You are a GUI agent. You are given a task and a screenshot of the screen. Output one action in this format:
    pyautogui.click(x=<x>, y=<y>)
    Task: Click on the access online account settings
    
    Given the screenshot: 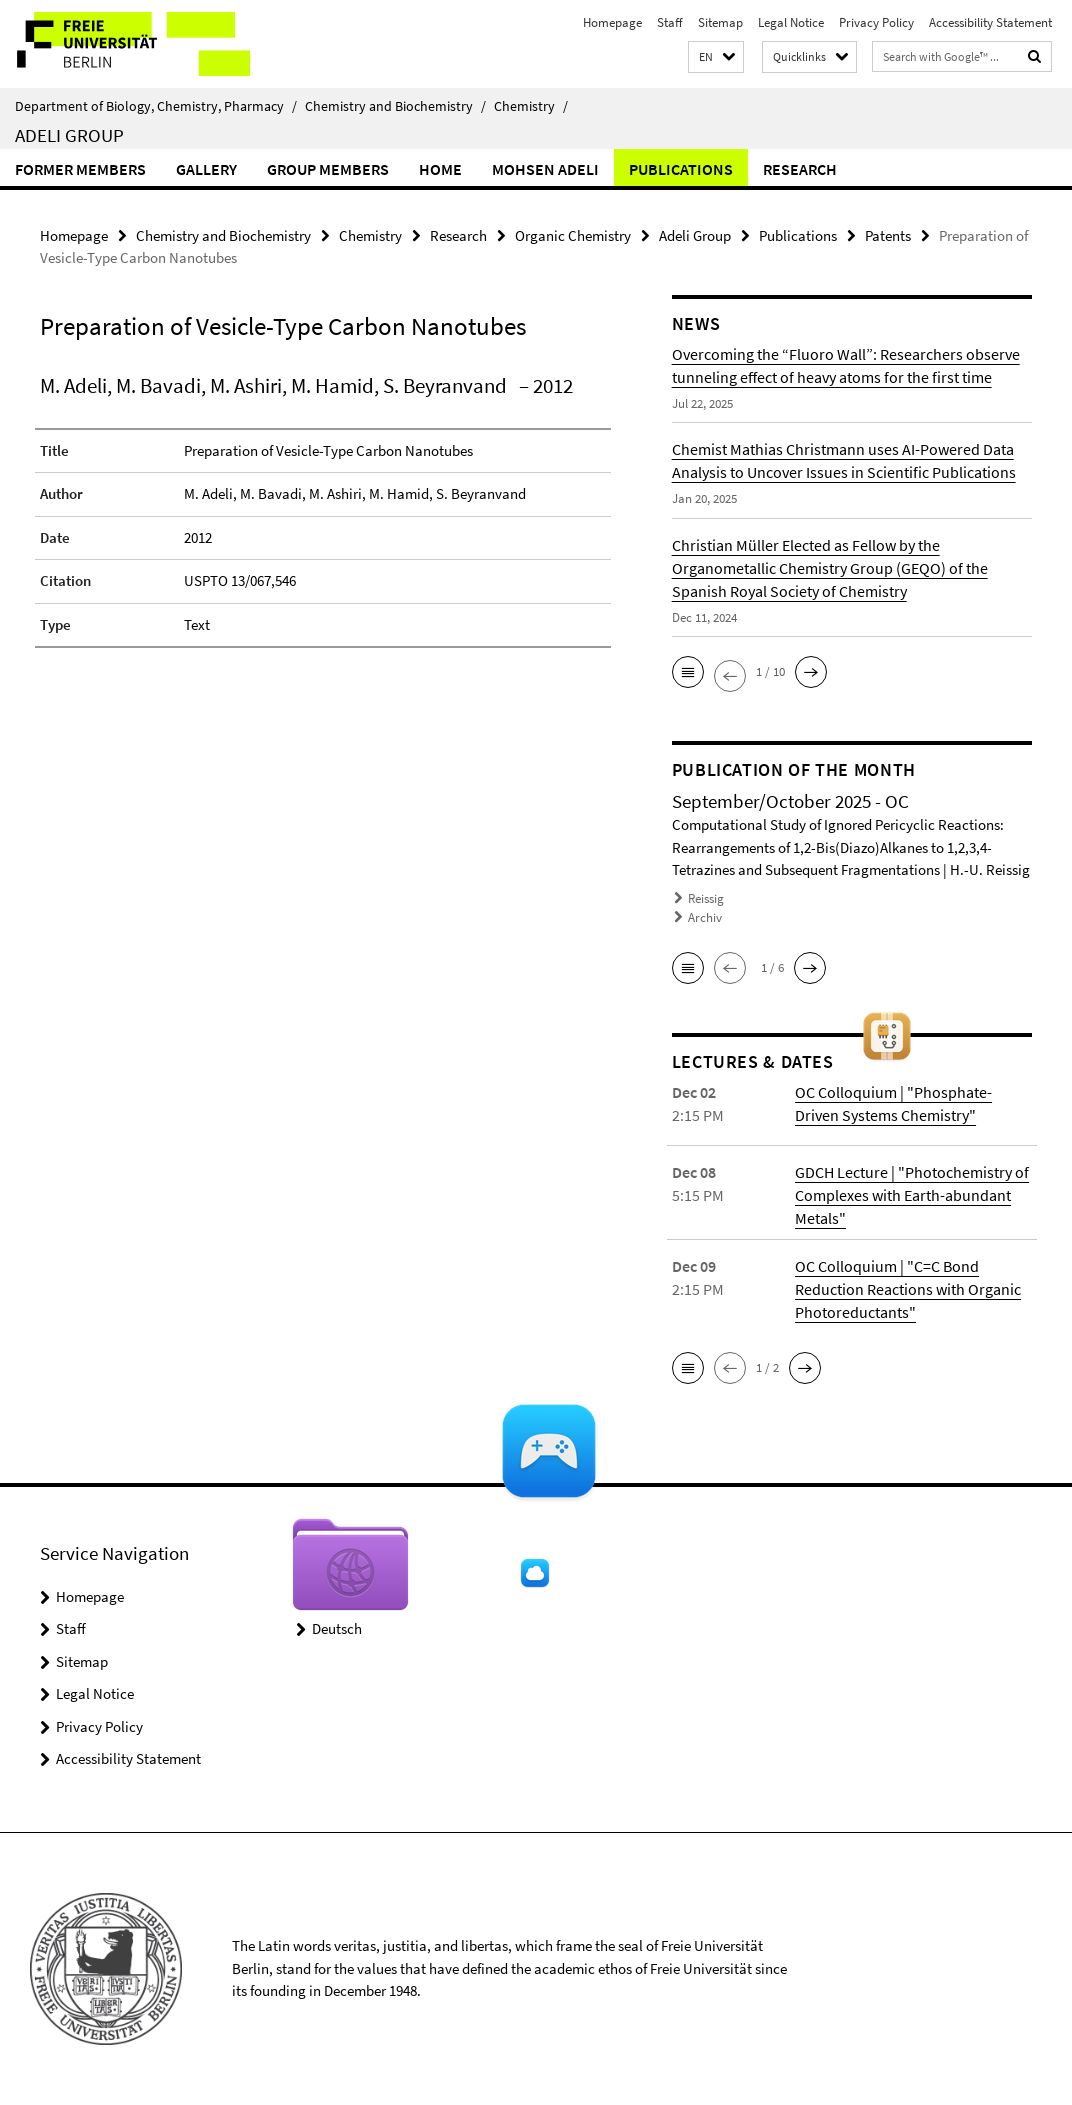 What is the action you would take?
    pyautogui.click(x=535, y=1573)
    